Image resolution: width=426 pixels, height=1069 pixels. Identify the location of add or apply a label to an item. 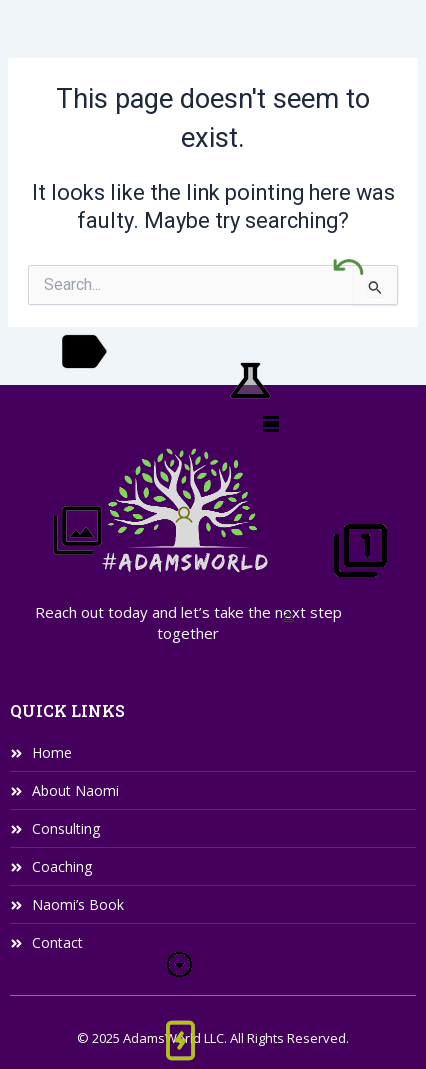
(83, 351).